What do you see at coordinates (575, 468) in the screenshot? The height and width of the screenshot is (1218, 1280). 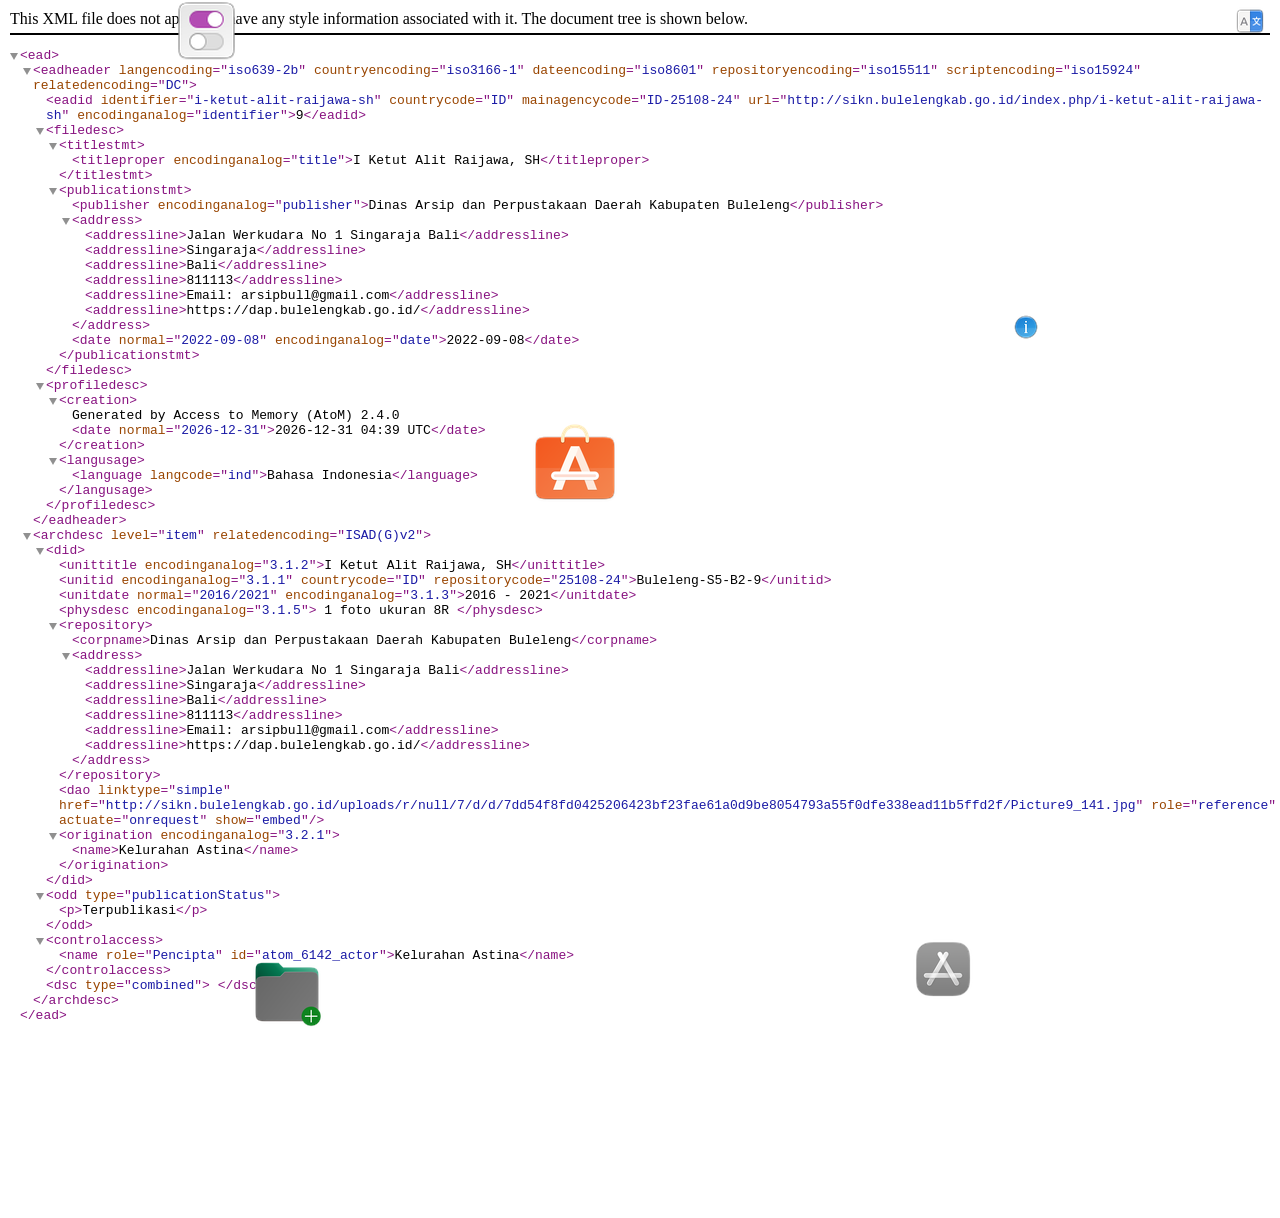 I see `open the software center to browse and install applications` at bounding box center [575, 468].